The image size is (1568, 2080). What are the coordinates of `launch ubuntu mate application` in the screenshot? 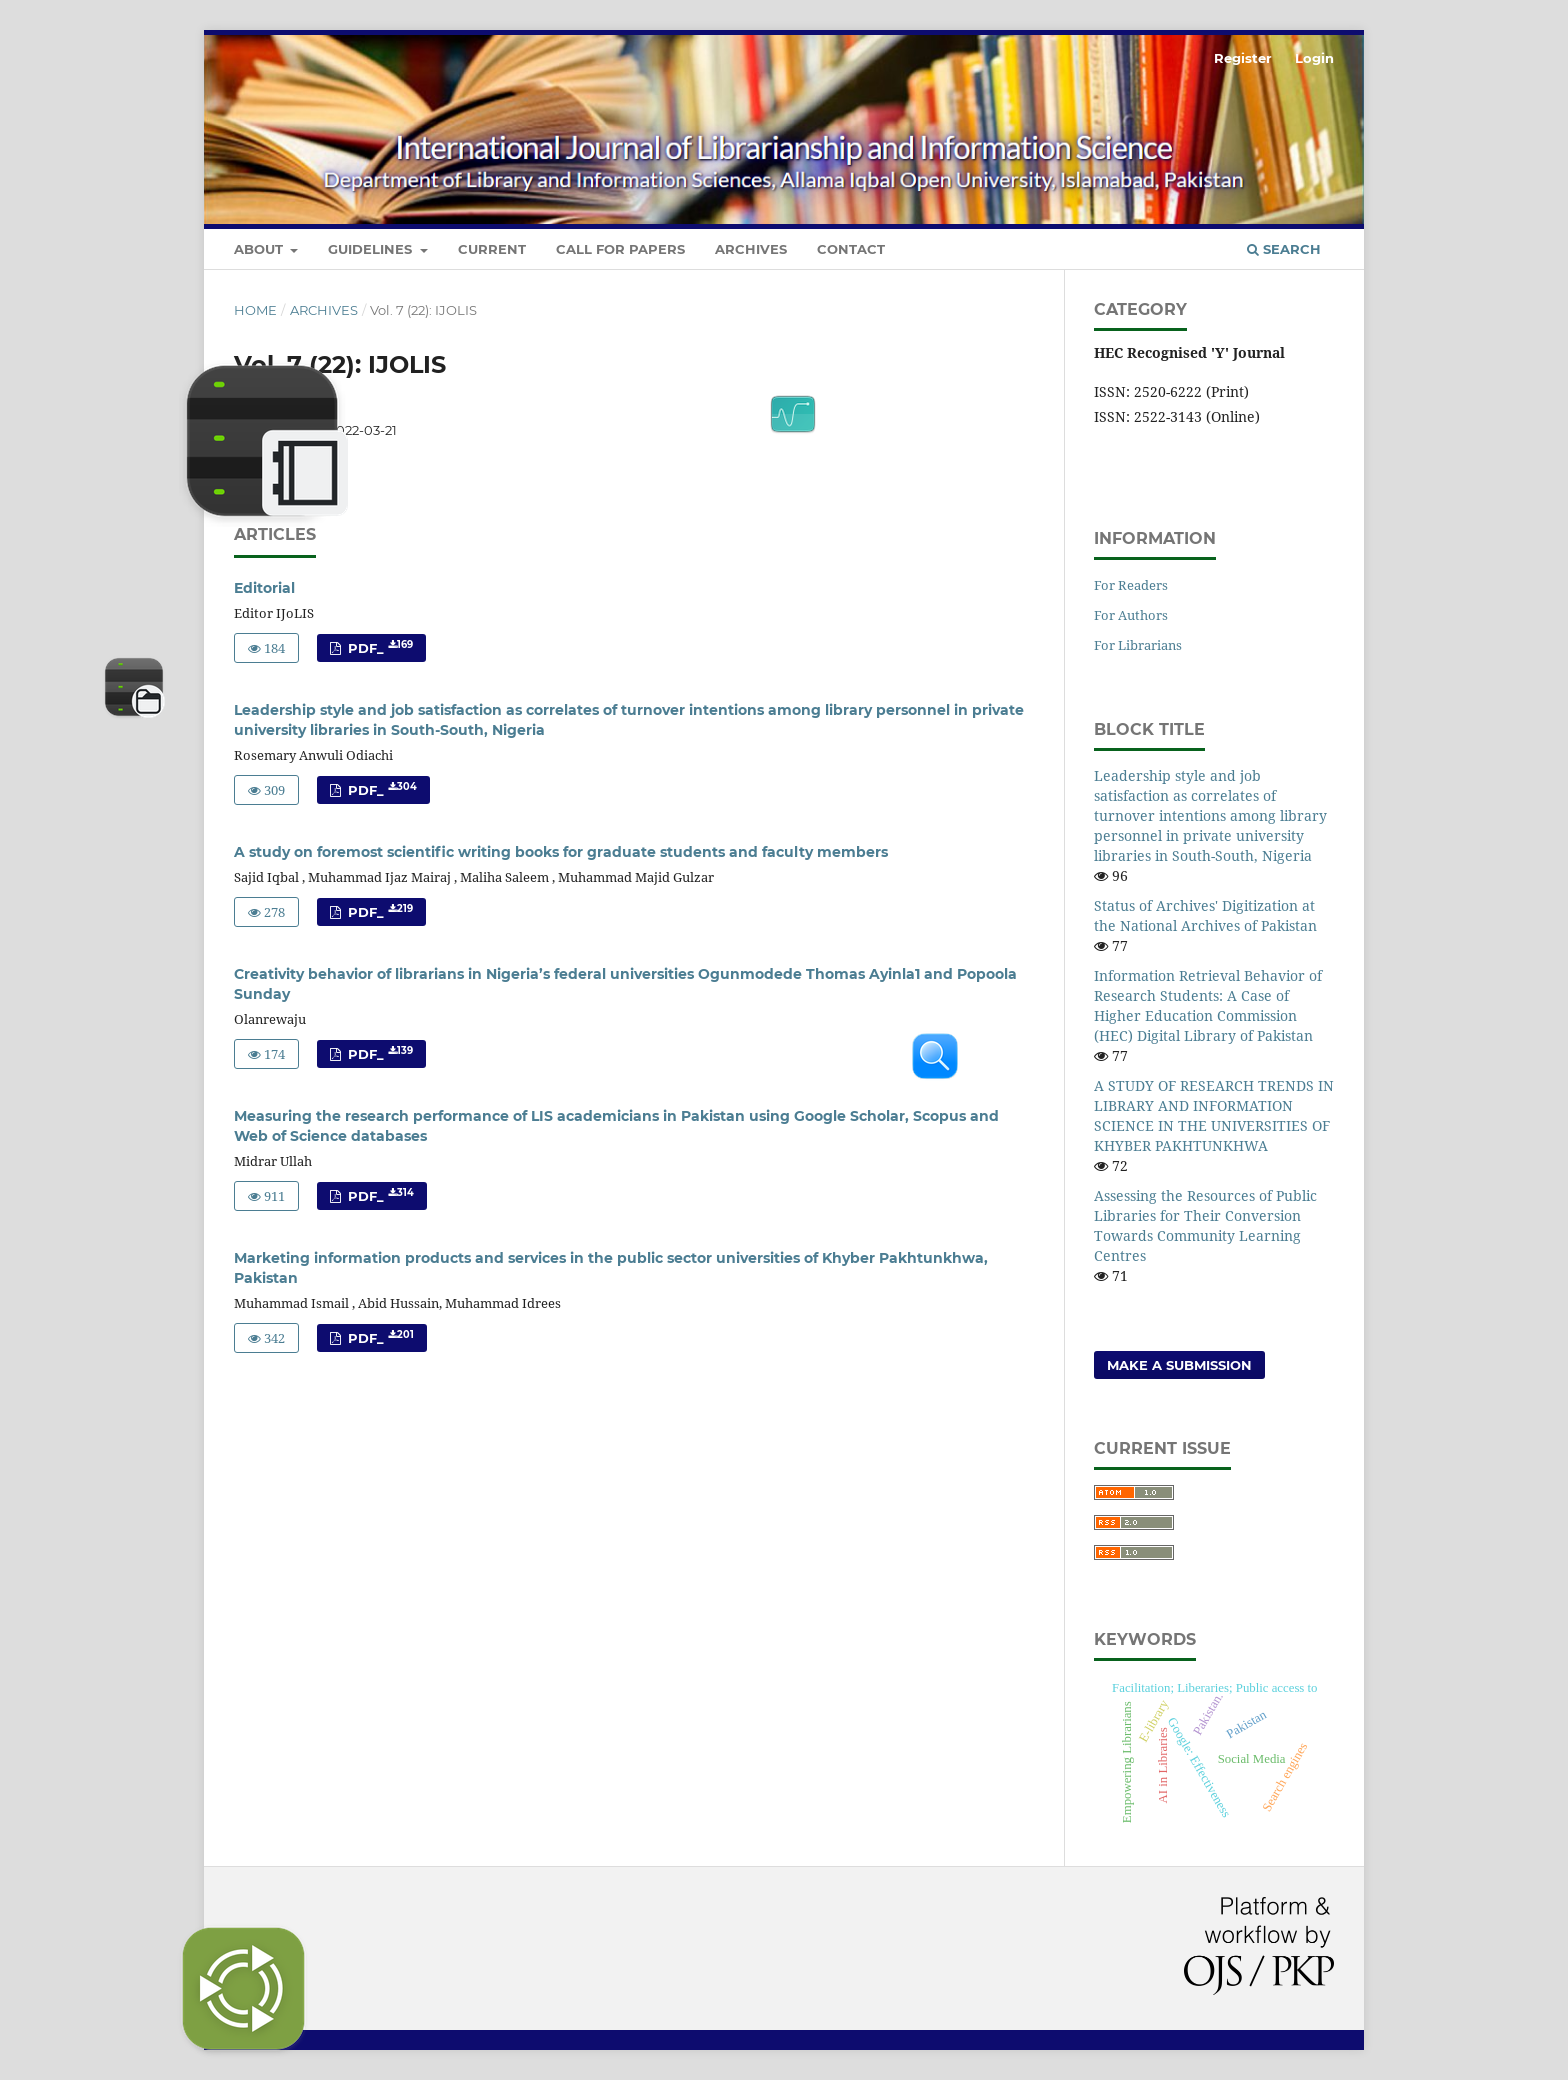 It's located at (243, 1988).